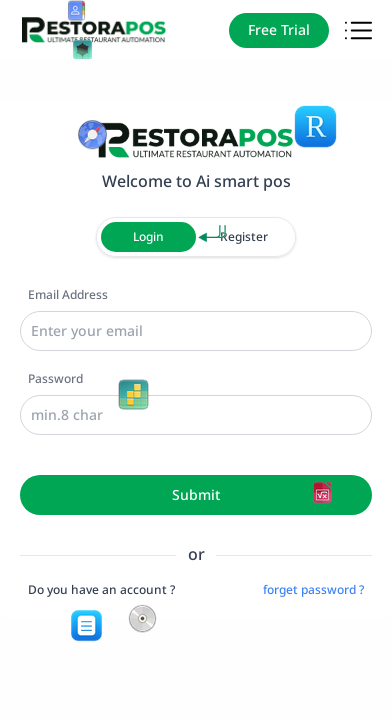  What do you see at coordinates (86, 625) in the screenshot?
I see `open notes or documents app` at bounding box center [86, 625].